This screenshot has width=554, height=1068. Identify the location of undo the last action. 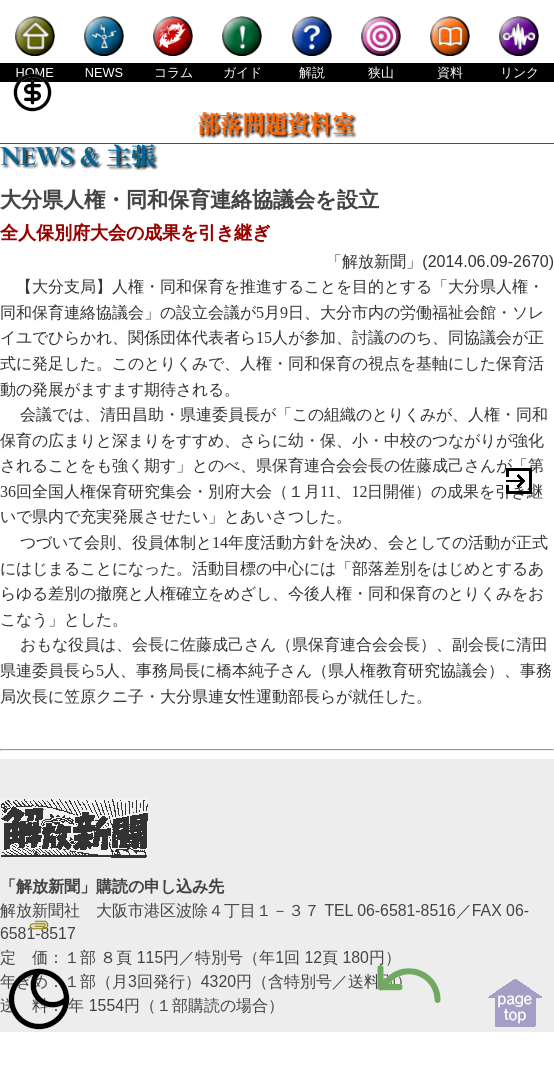
(409, 984).